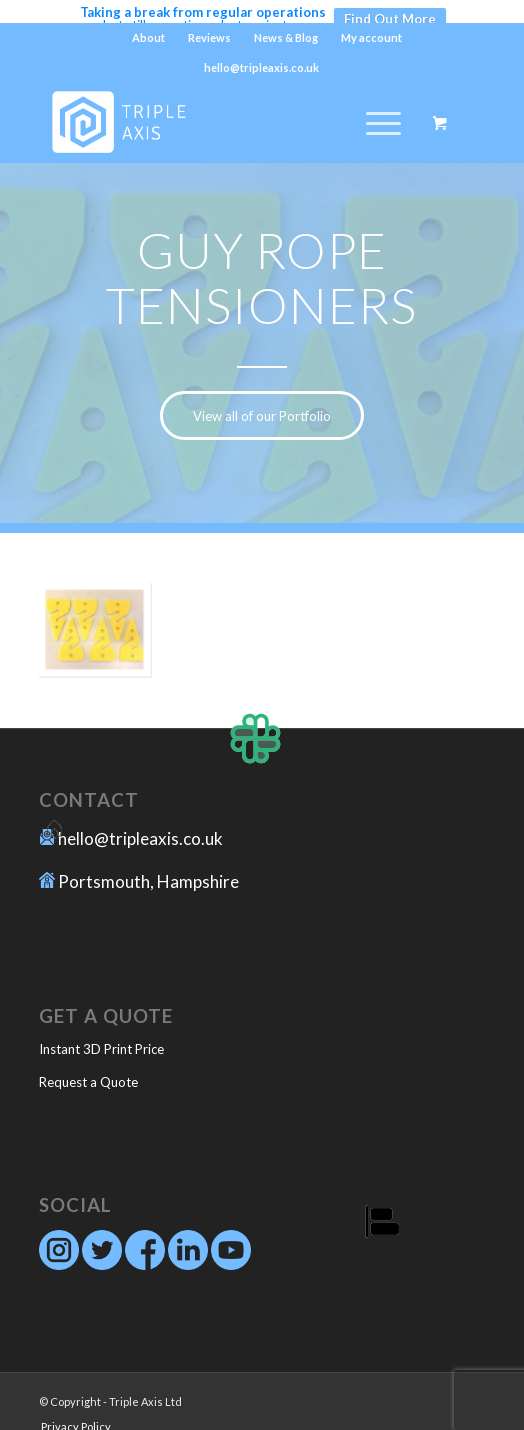  Describe the element at coordinates (381, 1221) in the screenshot. I see `align content to the left` at that location.